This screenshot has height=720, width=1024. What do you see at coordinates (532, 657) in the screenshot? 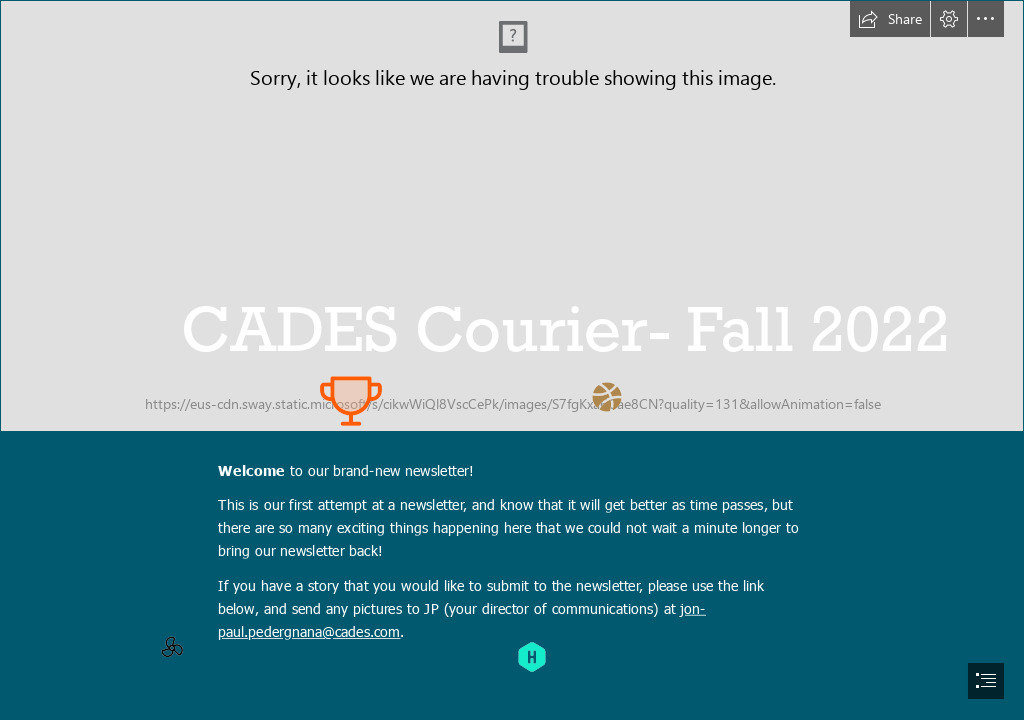
I see `access help or documentation` at bounding box center [532, 657].